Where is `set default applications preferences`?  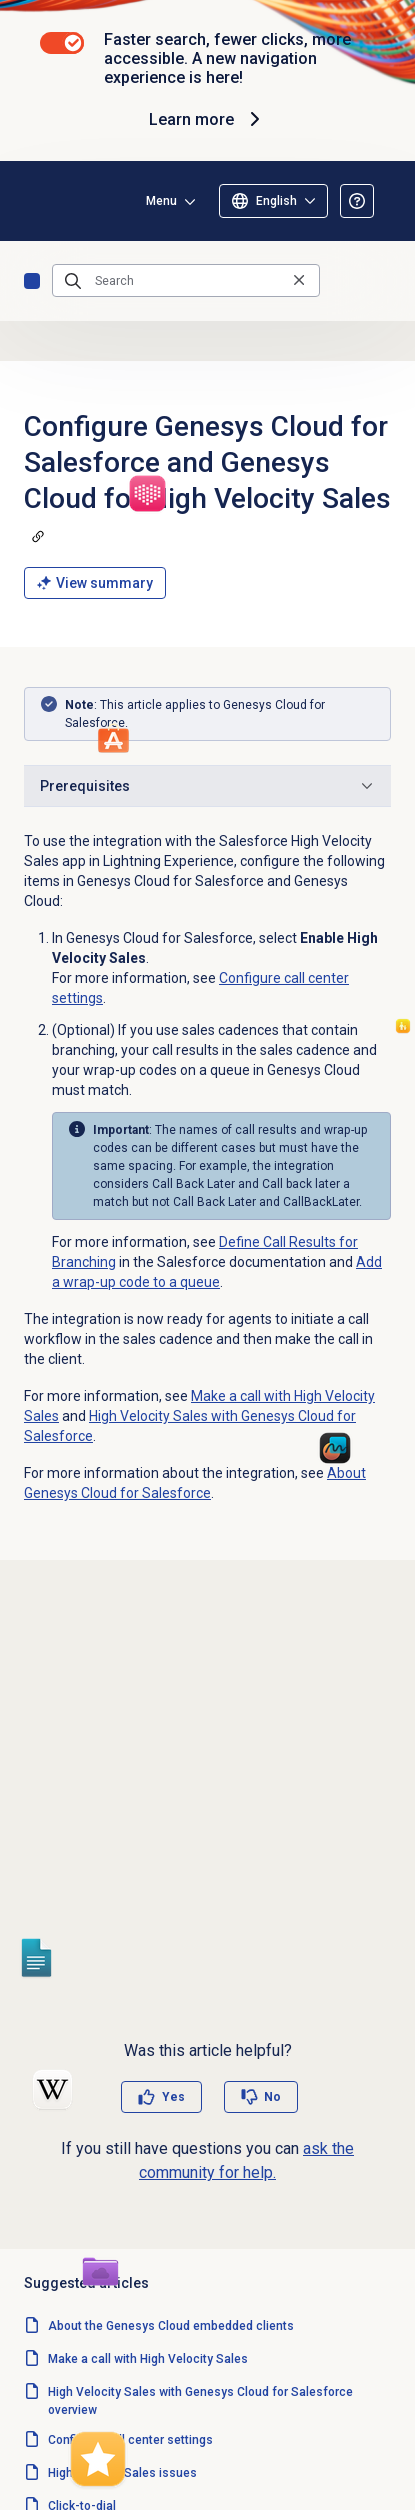 set default applications preferences is located at coordinates (98, 2460).